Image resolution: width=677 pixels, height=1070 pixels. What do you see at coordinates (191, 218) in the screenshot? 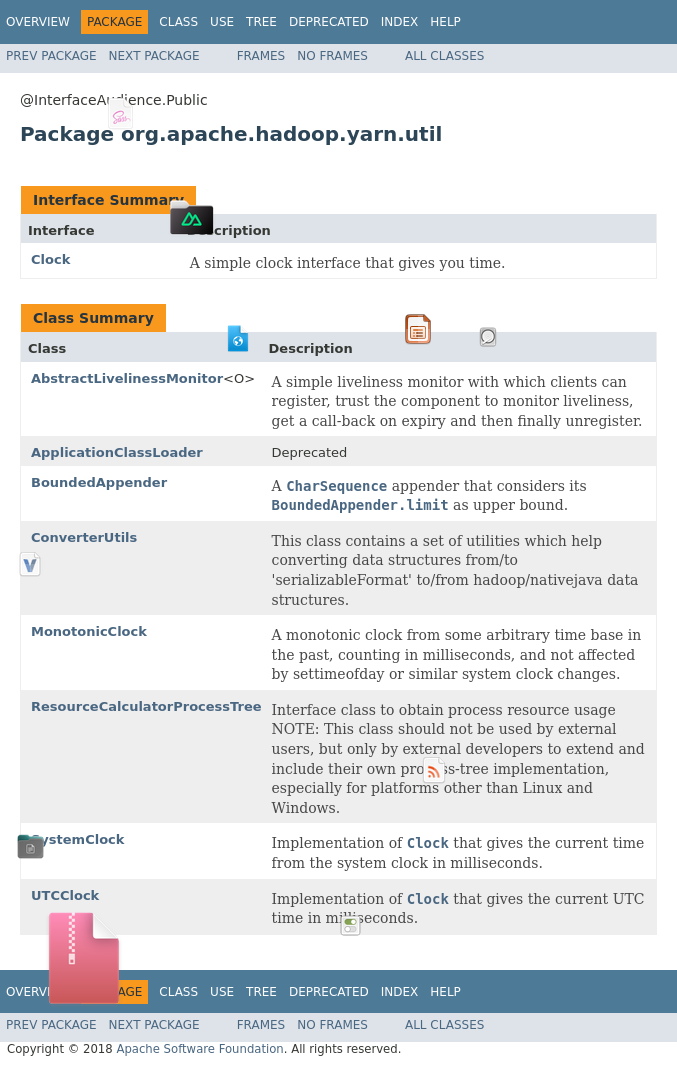
I see `open nuxt.js project folder` at bounding box center [191, 218].